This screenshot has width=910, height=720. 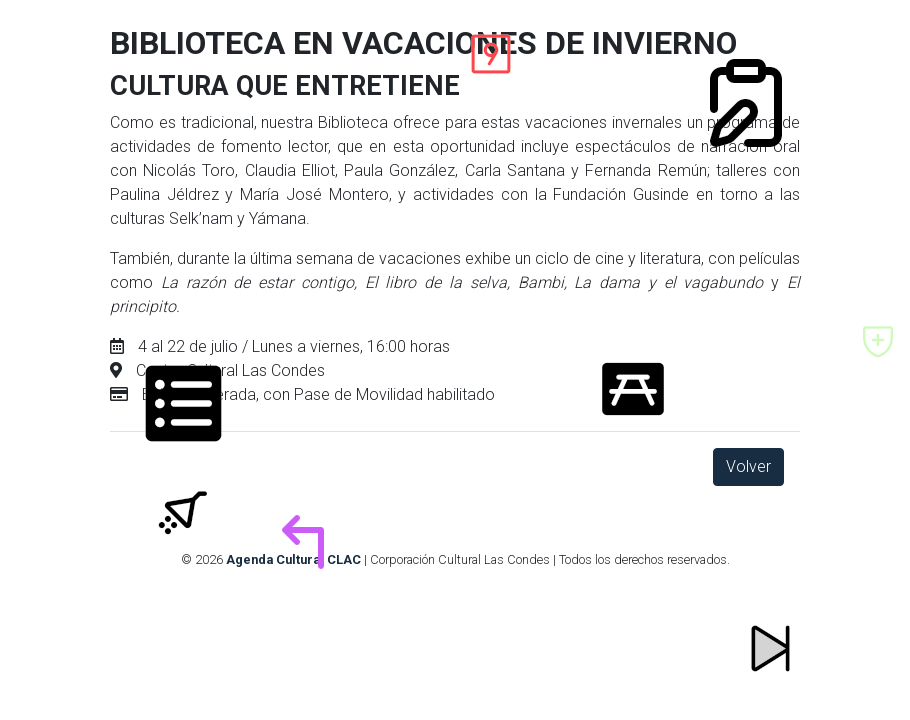 What do you see at coordinates (633, 389) in the screenshot?
I see `indicates a picnic area or rest stop` at bounding box center [633, 389].